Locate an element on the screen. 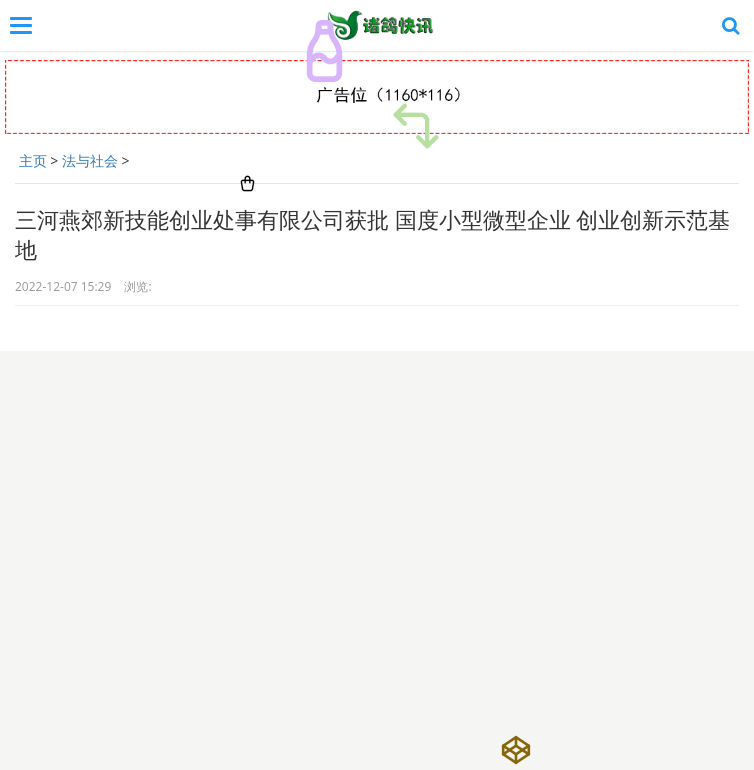 This screenshot has height=770, width=754. view beverage or drink options is located at coordinates (324, 52).